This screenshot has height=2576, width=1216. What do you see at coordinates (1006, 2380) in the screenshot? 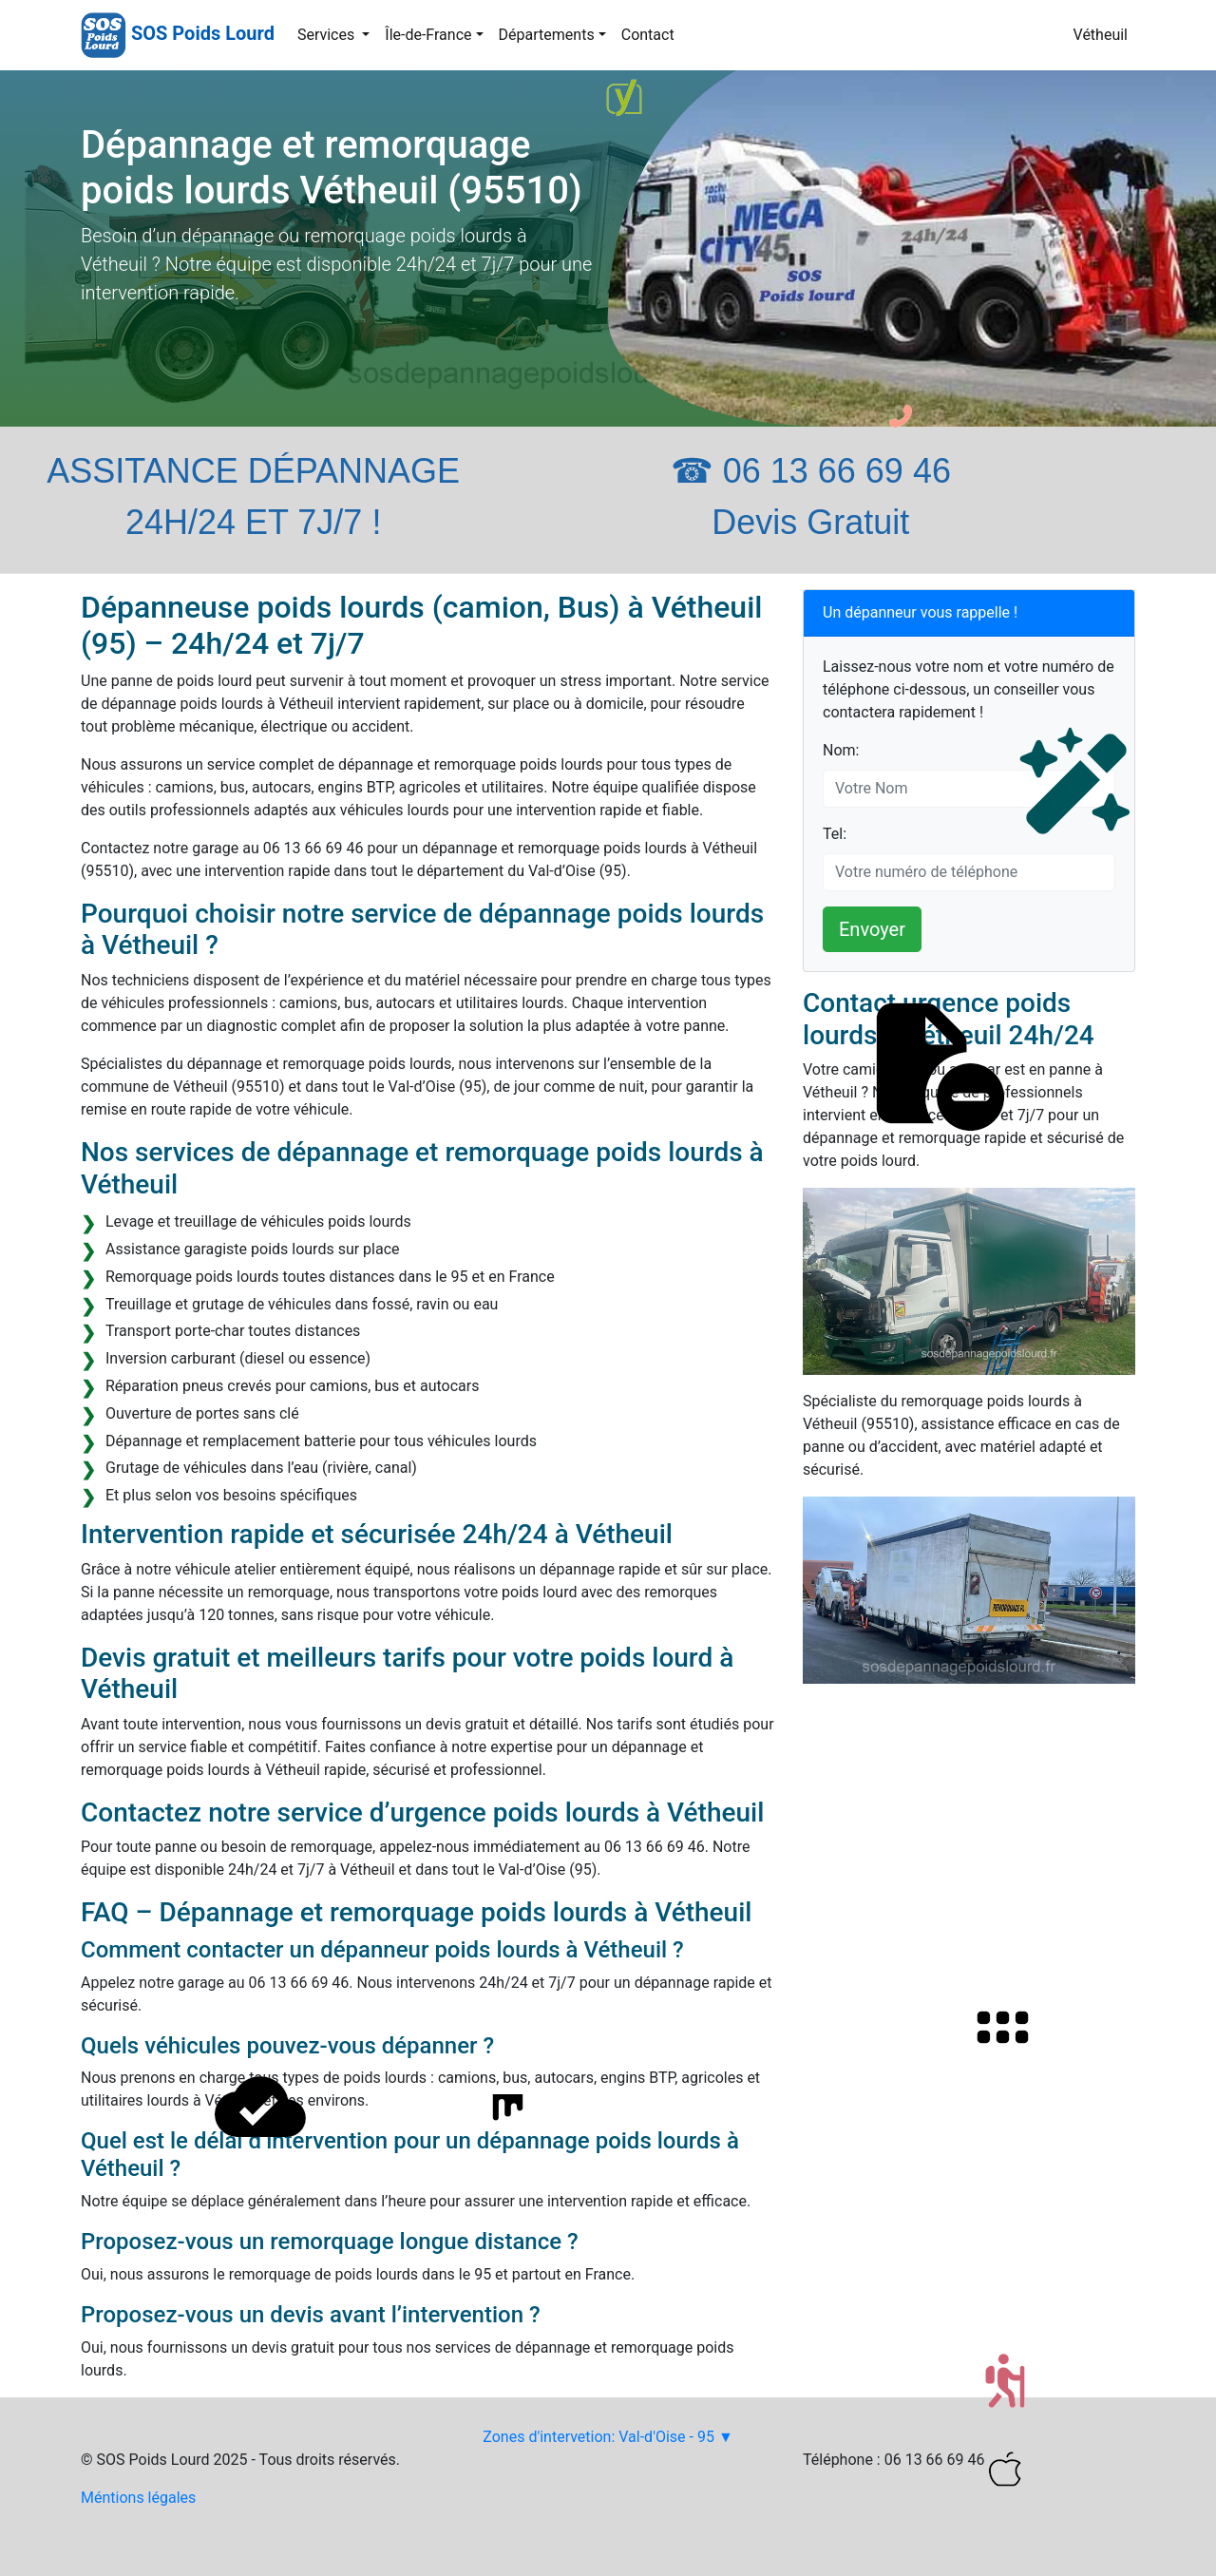
I see `explore hiking trails nearby` at bounding box center [1006, 2380].